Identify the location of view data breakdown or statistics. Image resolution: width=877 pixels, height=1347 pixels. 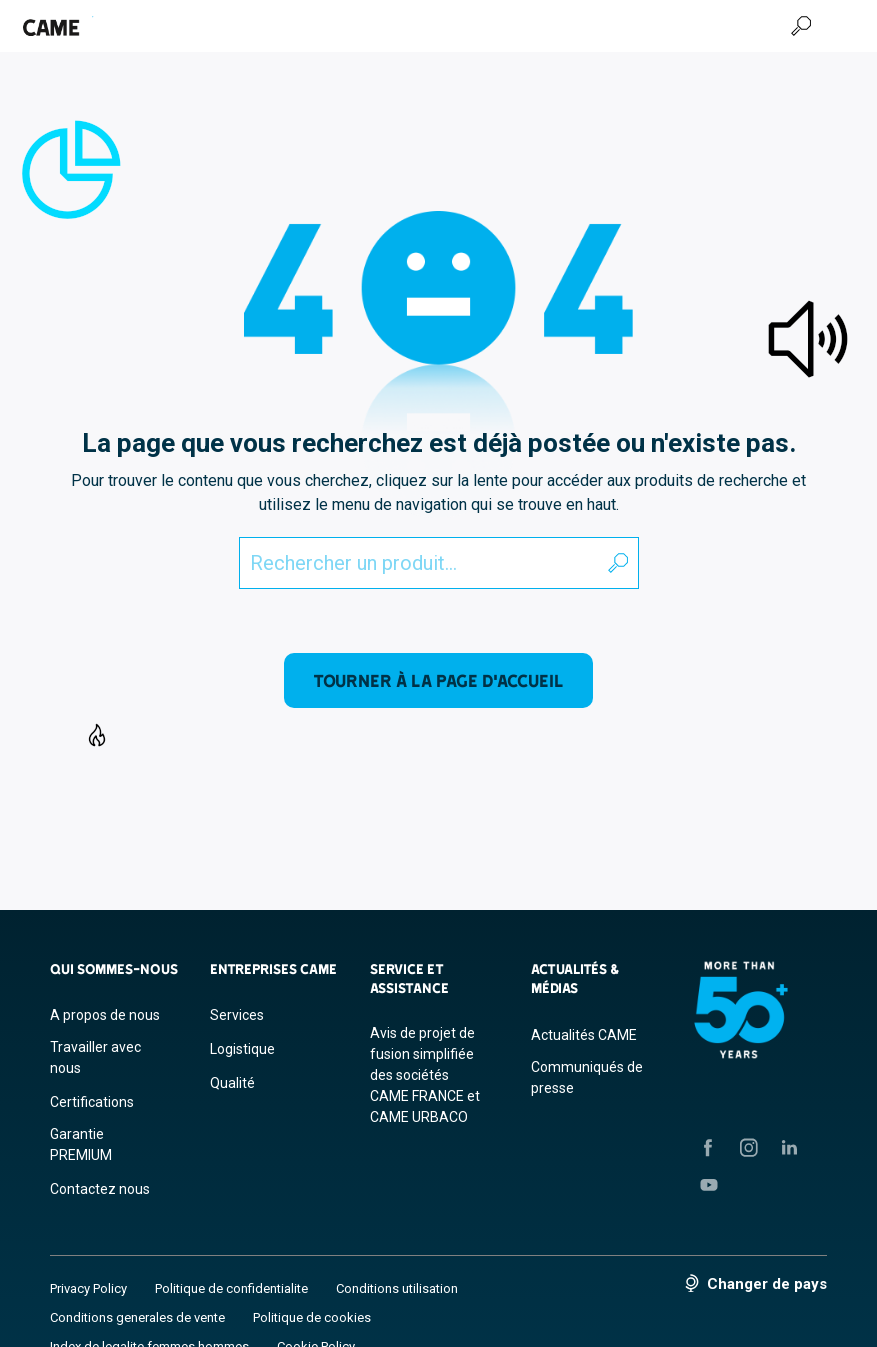
(67, 173).